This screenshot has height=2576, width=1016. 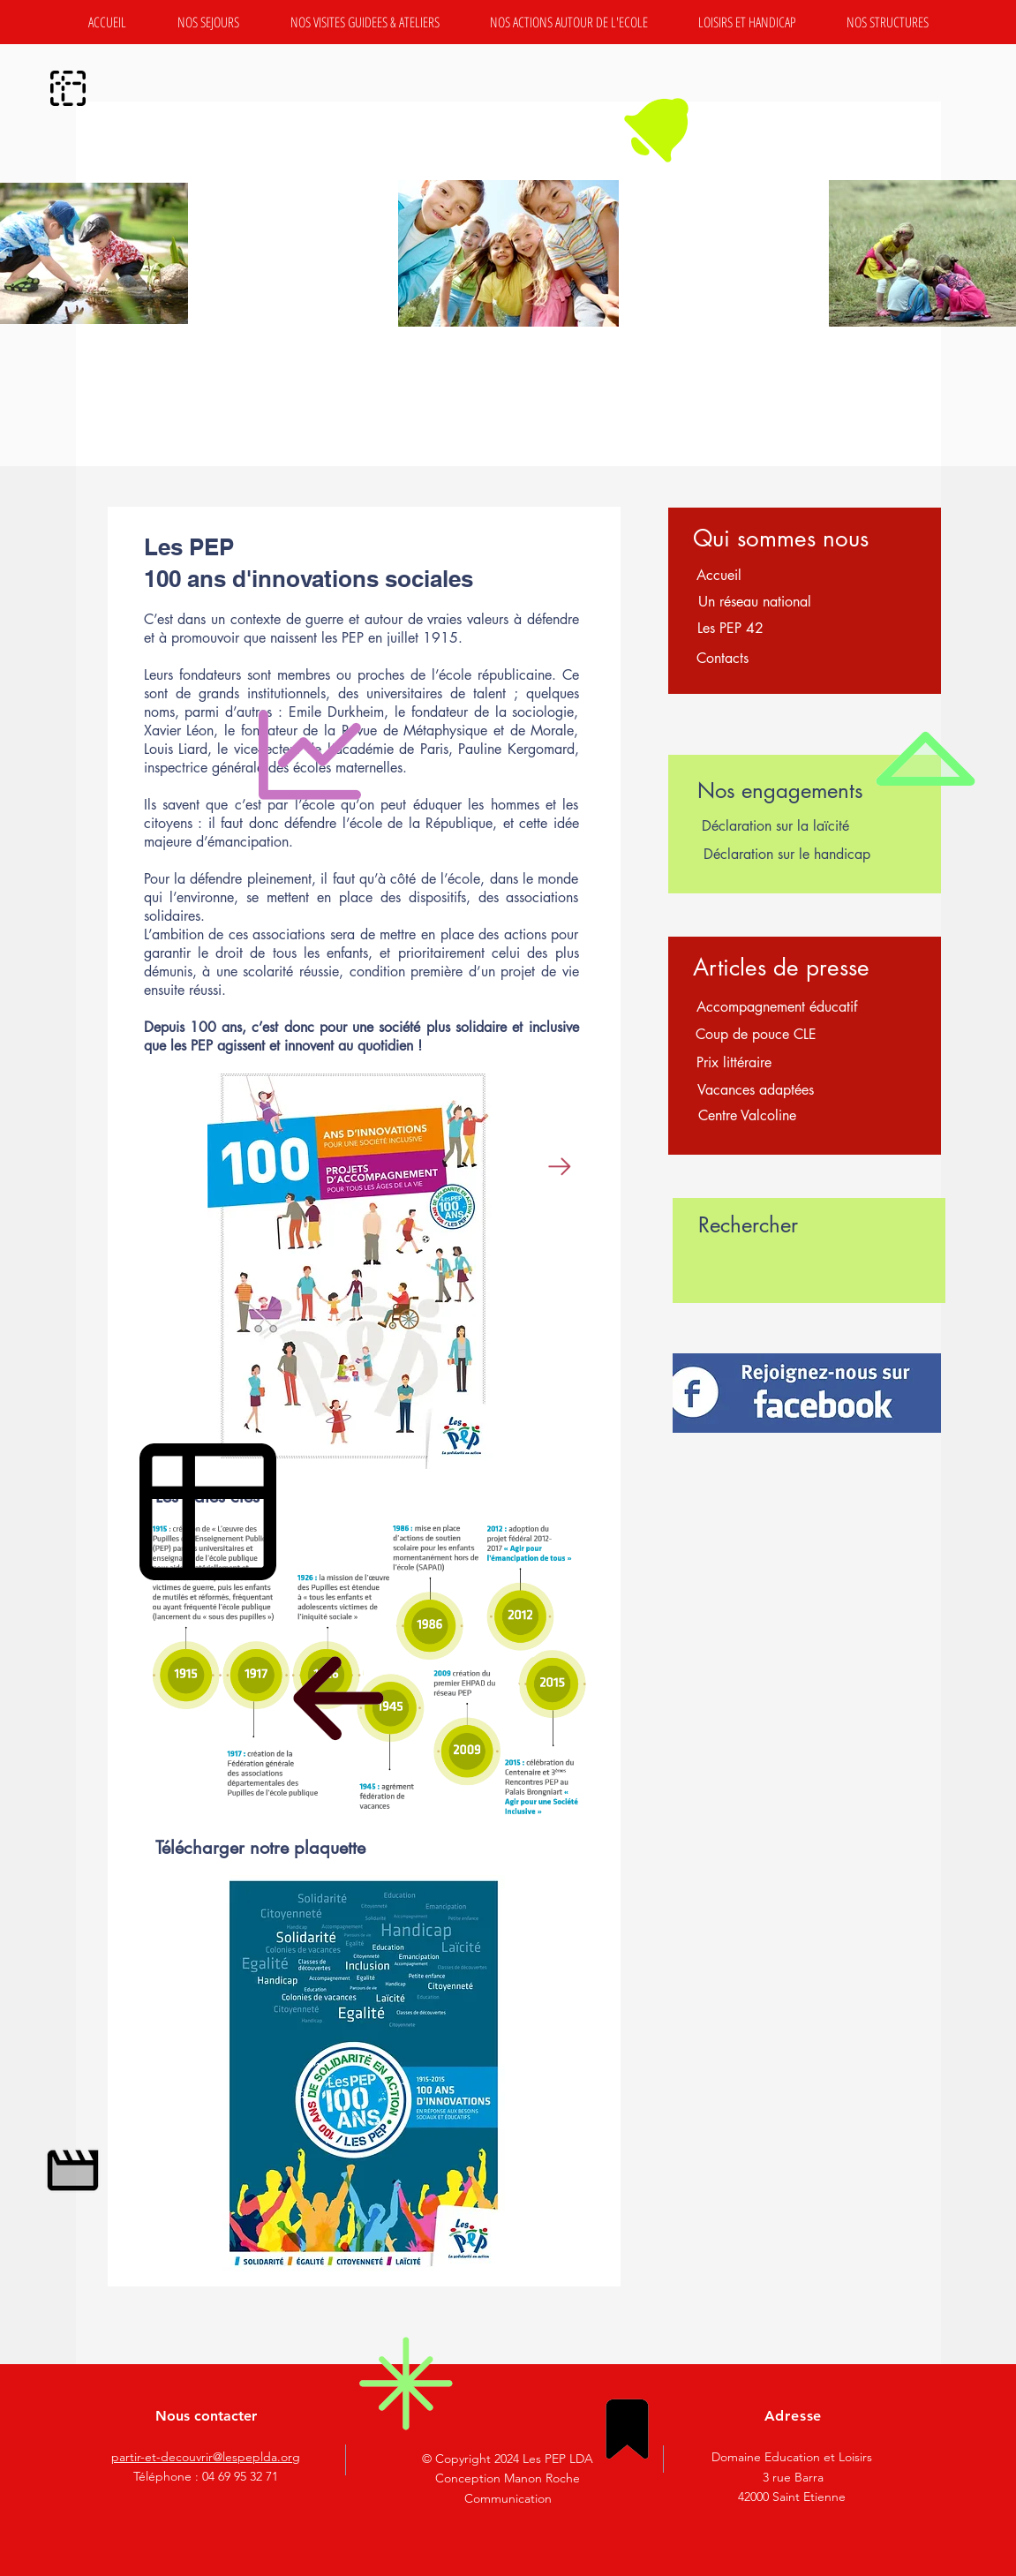 What do you see at coordinates (207, 1511) in the screenshot?
I see `view data in table format` at bounding box center [207, 1511].